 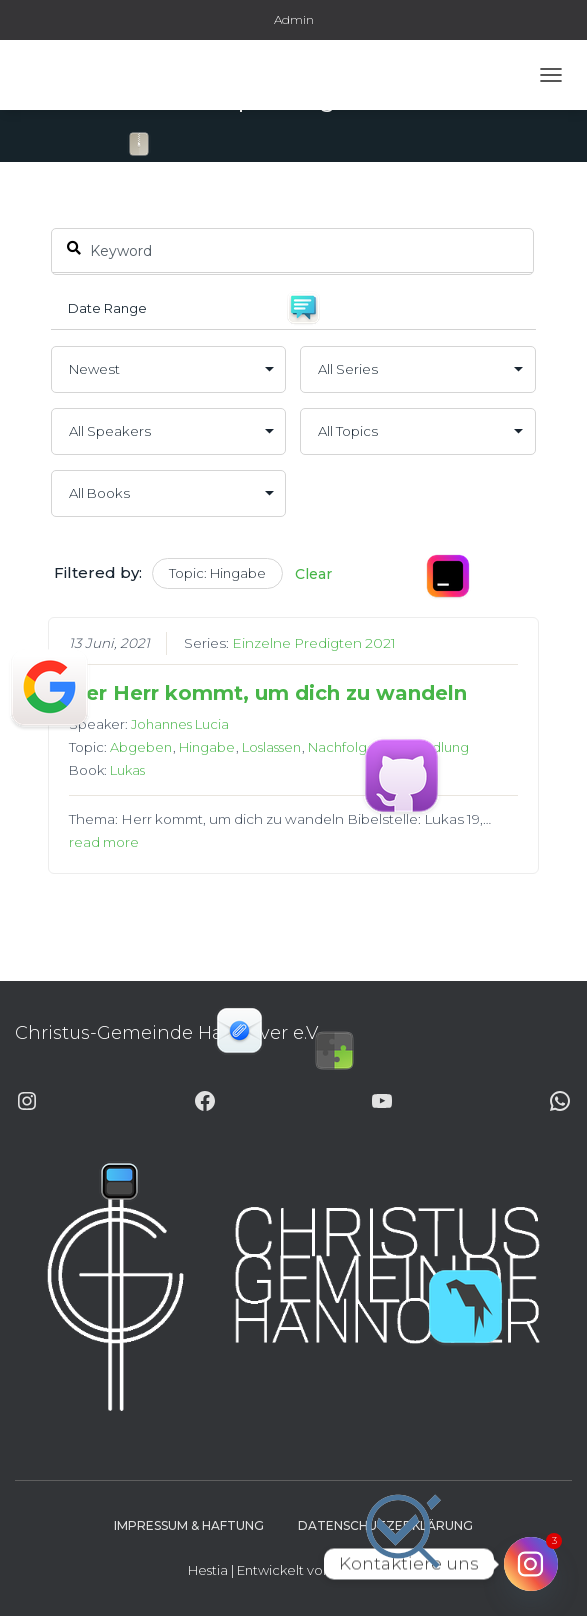 What do you see at coordinates (303, 307) in the screenshot?
I see `open neochat messaging app` at bounding box center [303, 307].